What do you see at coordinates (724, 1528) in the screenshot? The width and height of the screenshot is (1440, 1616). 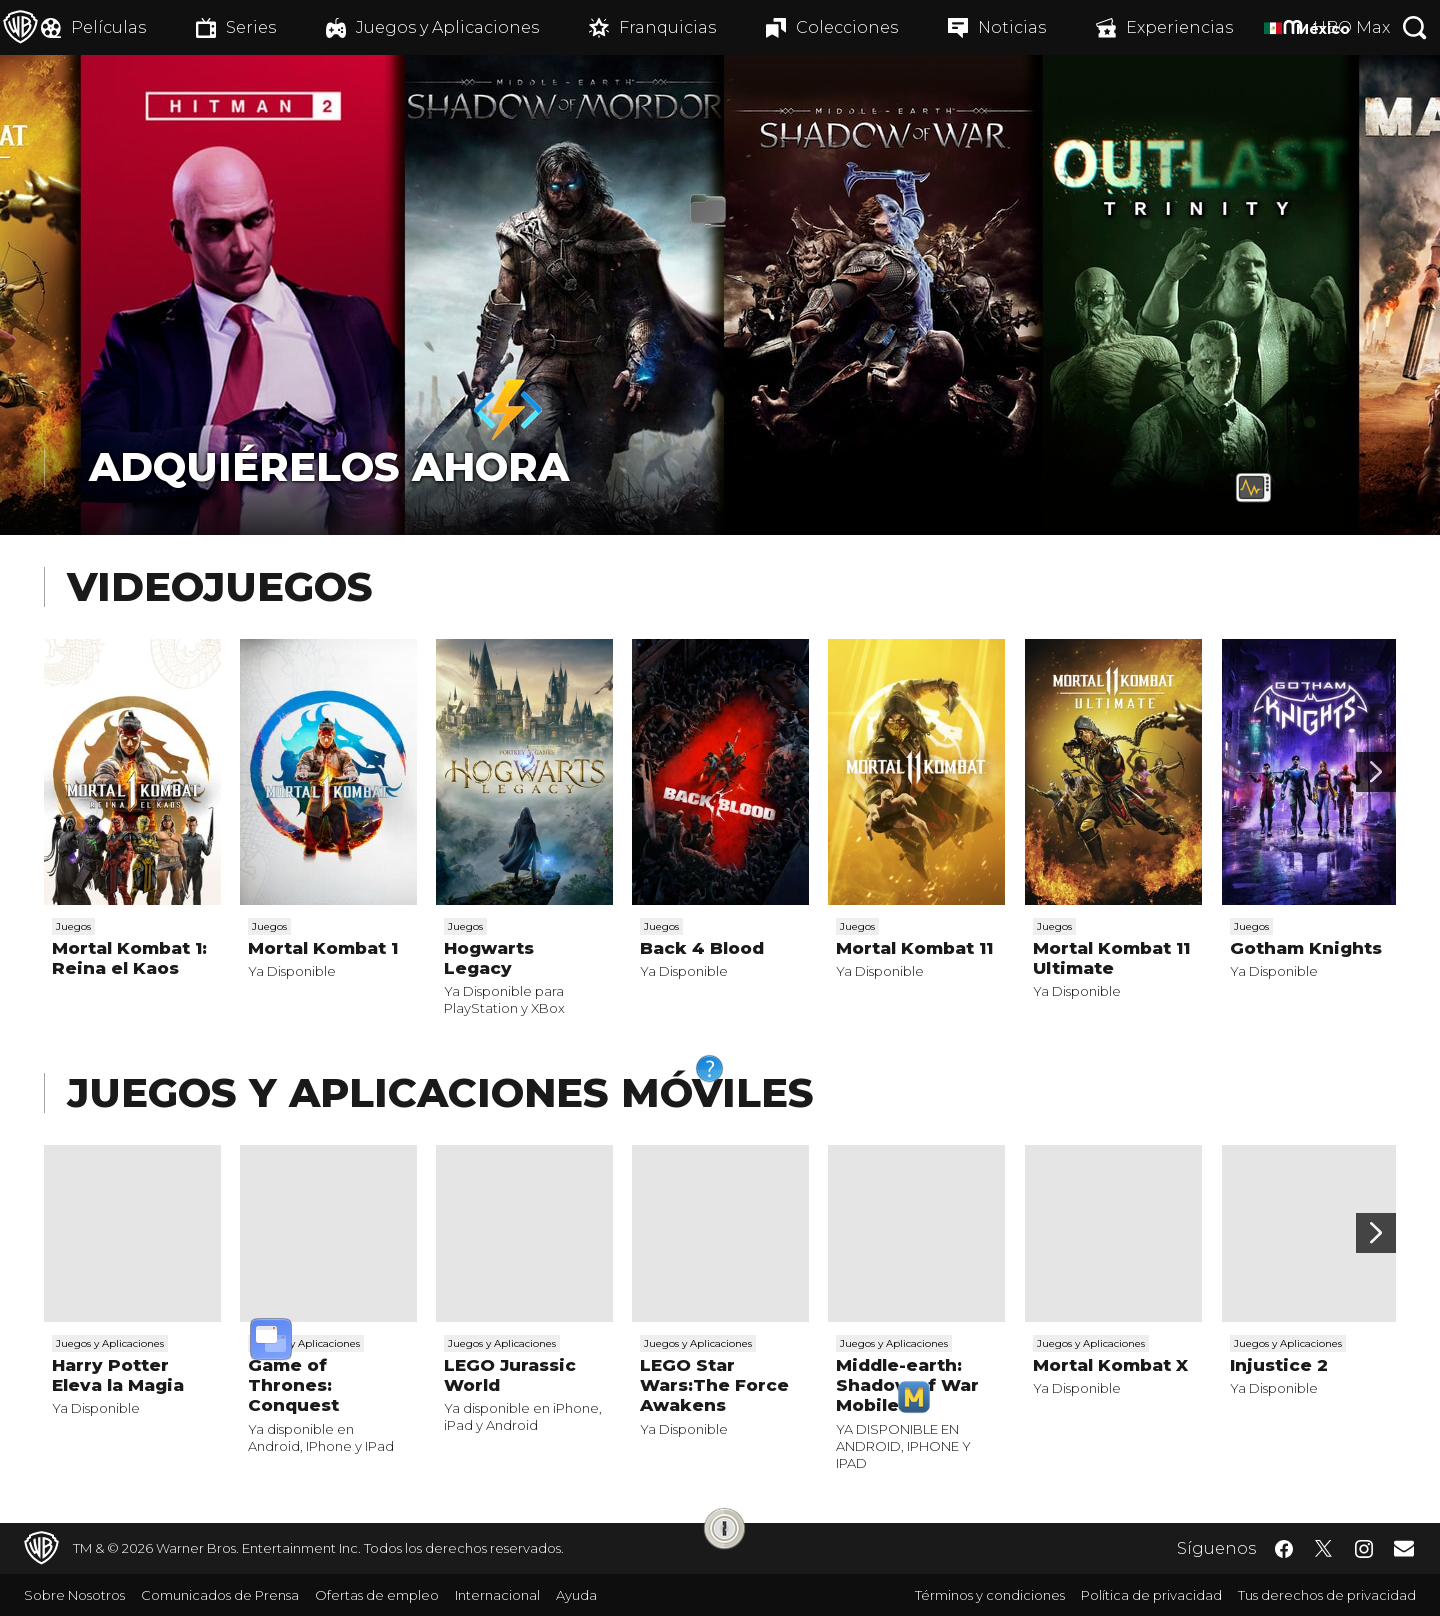 I see `open passwords and keys manager` at bounding box center [724, 1528].